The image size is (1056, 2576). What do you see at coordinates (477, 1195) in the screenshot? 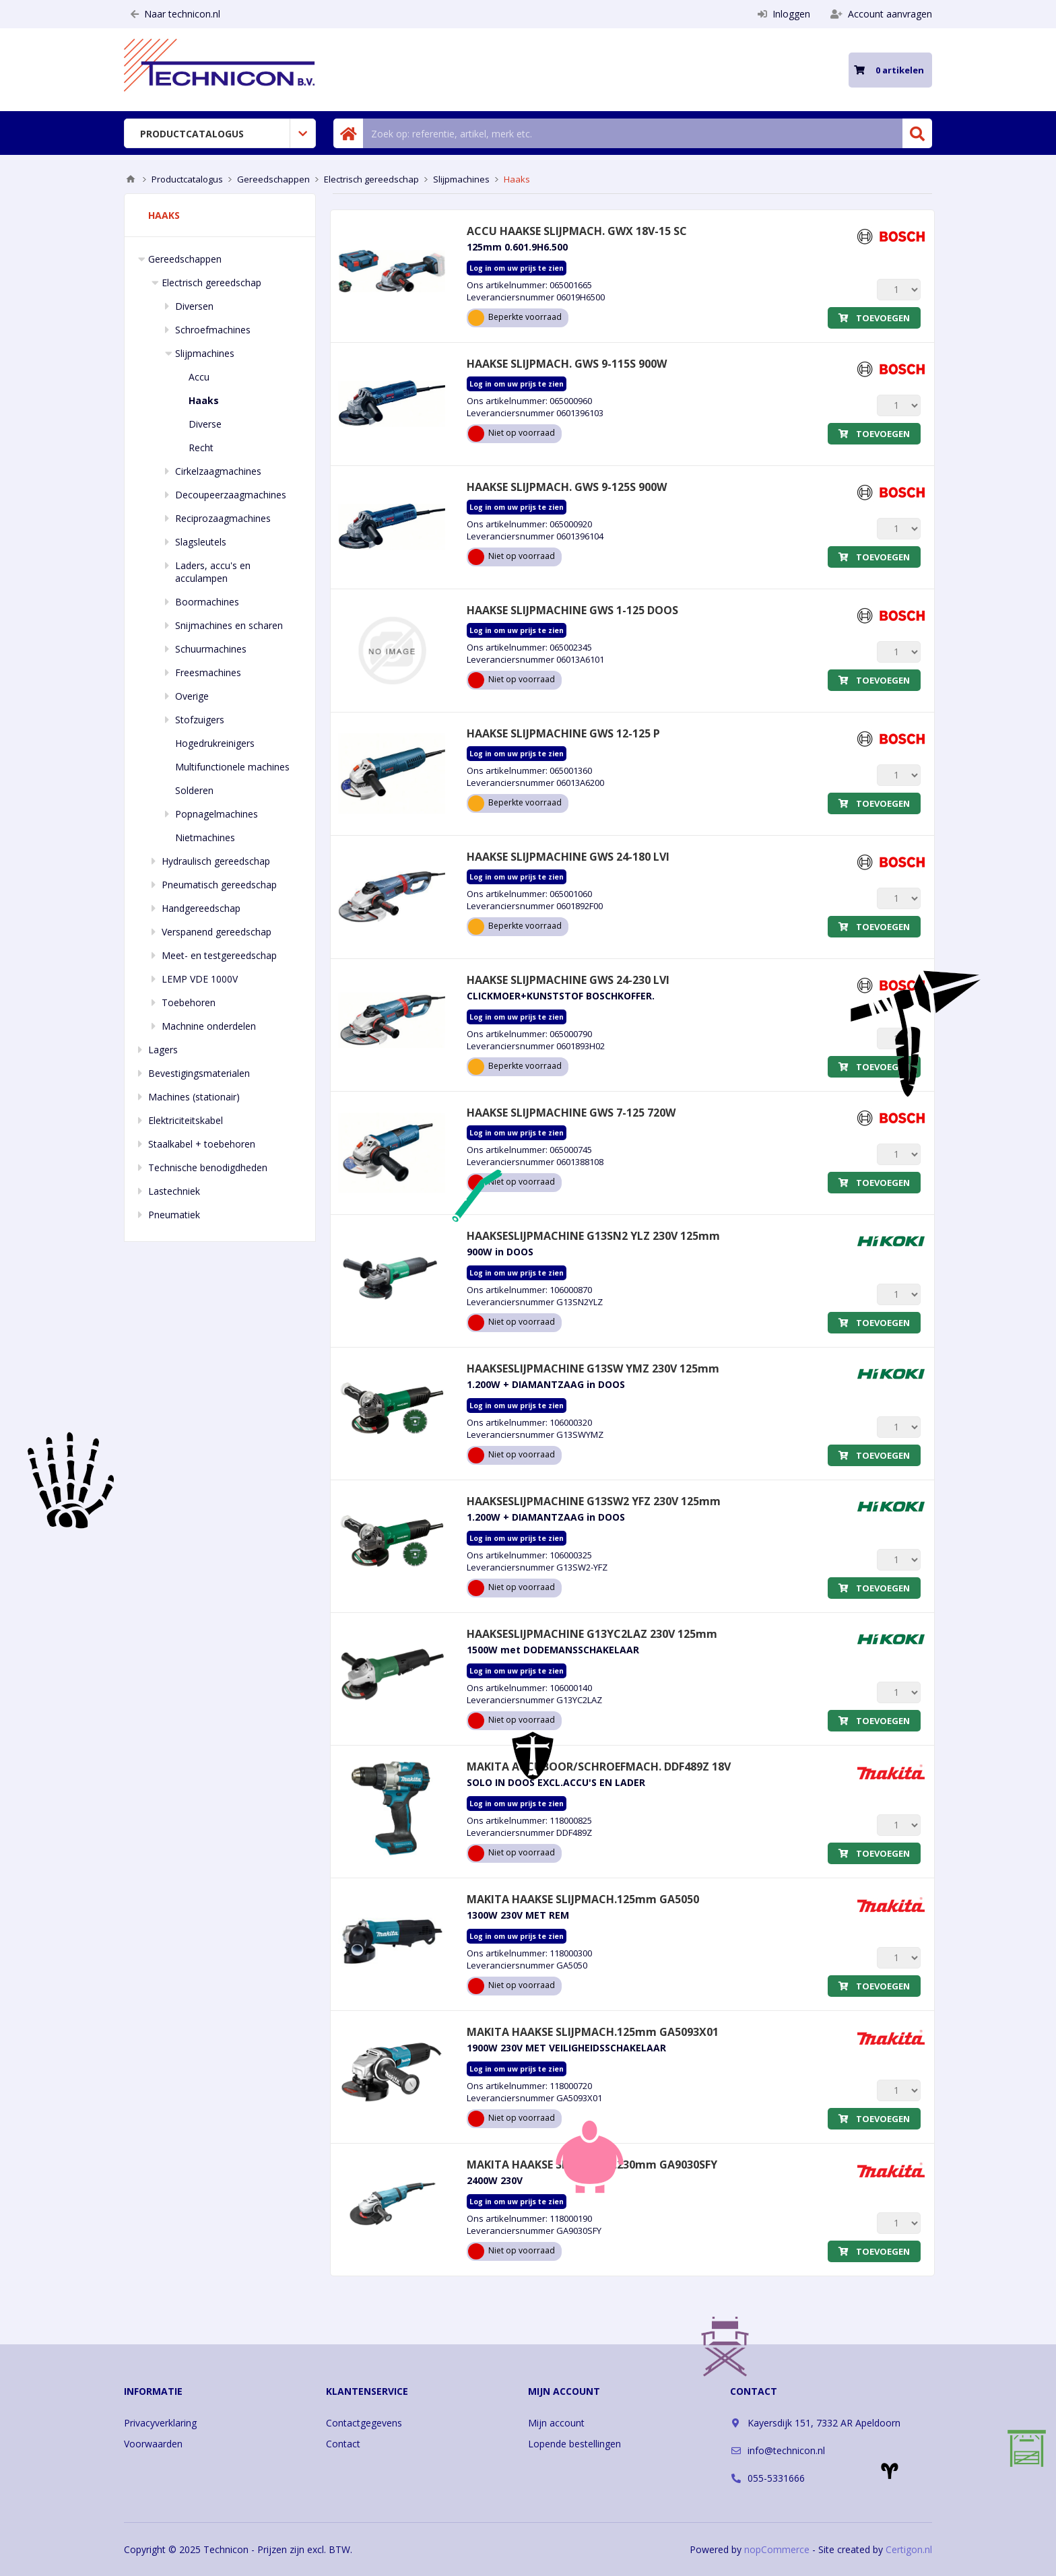
I see `select the lead pipe weapon in a mystery or detective game` at bounding box center [477, 1195].